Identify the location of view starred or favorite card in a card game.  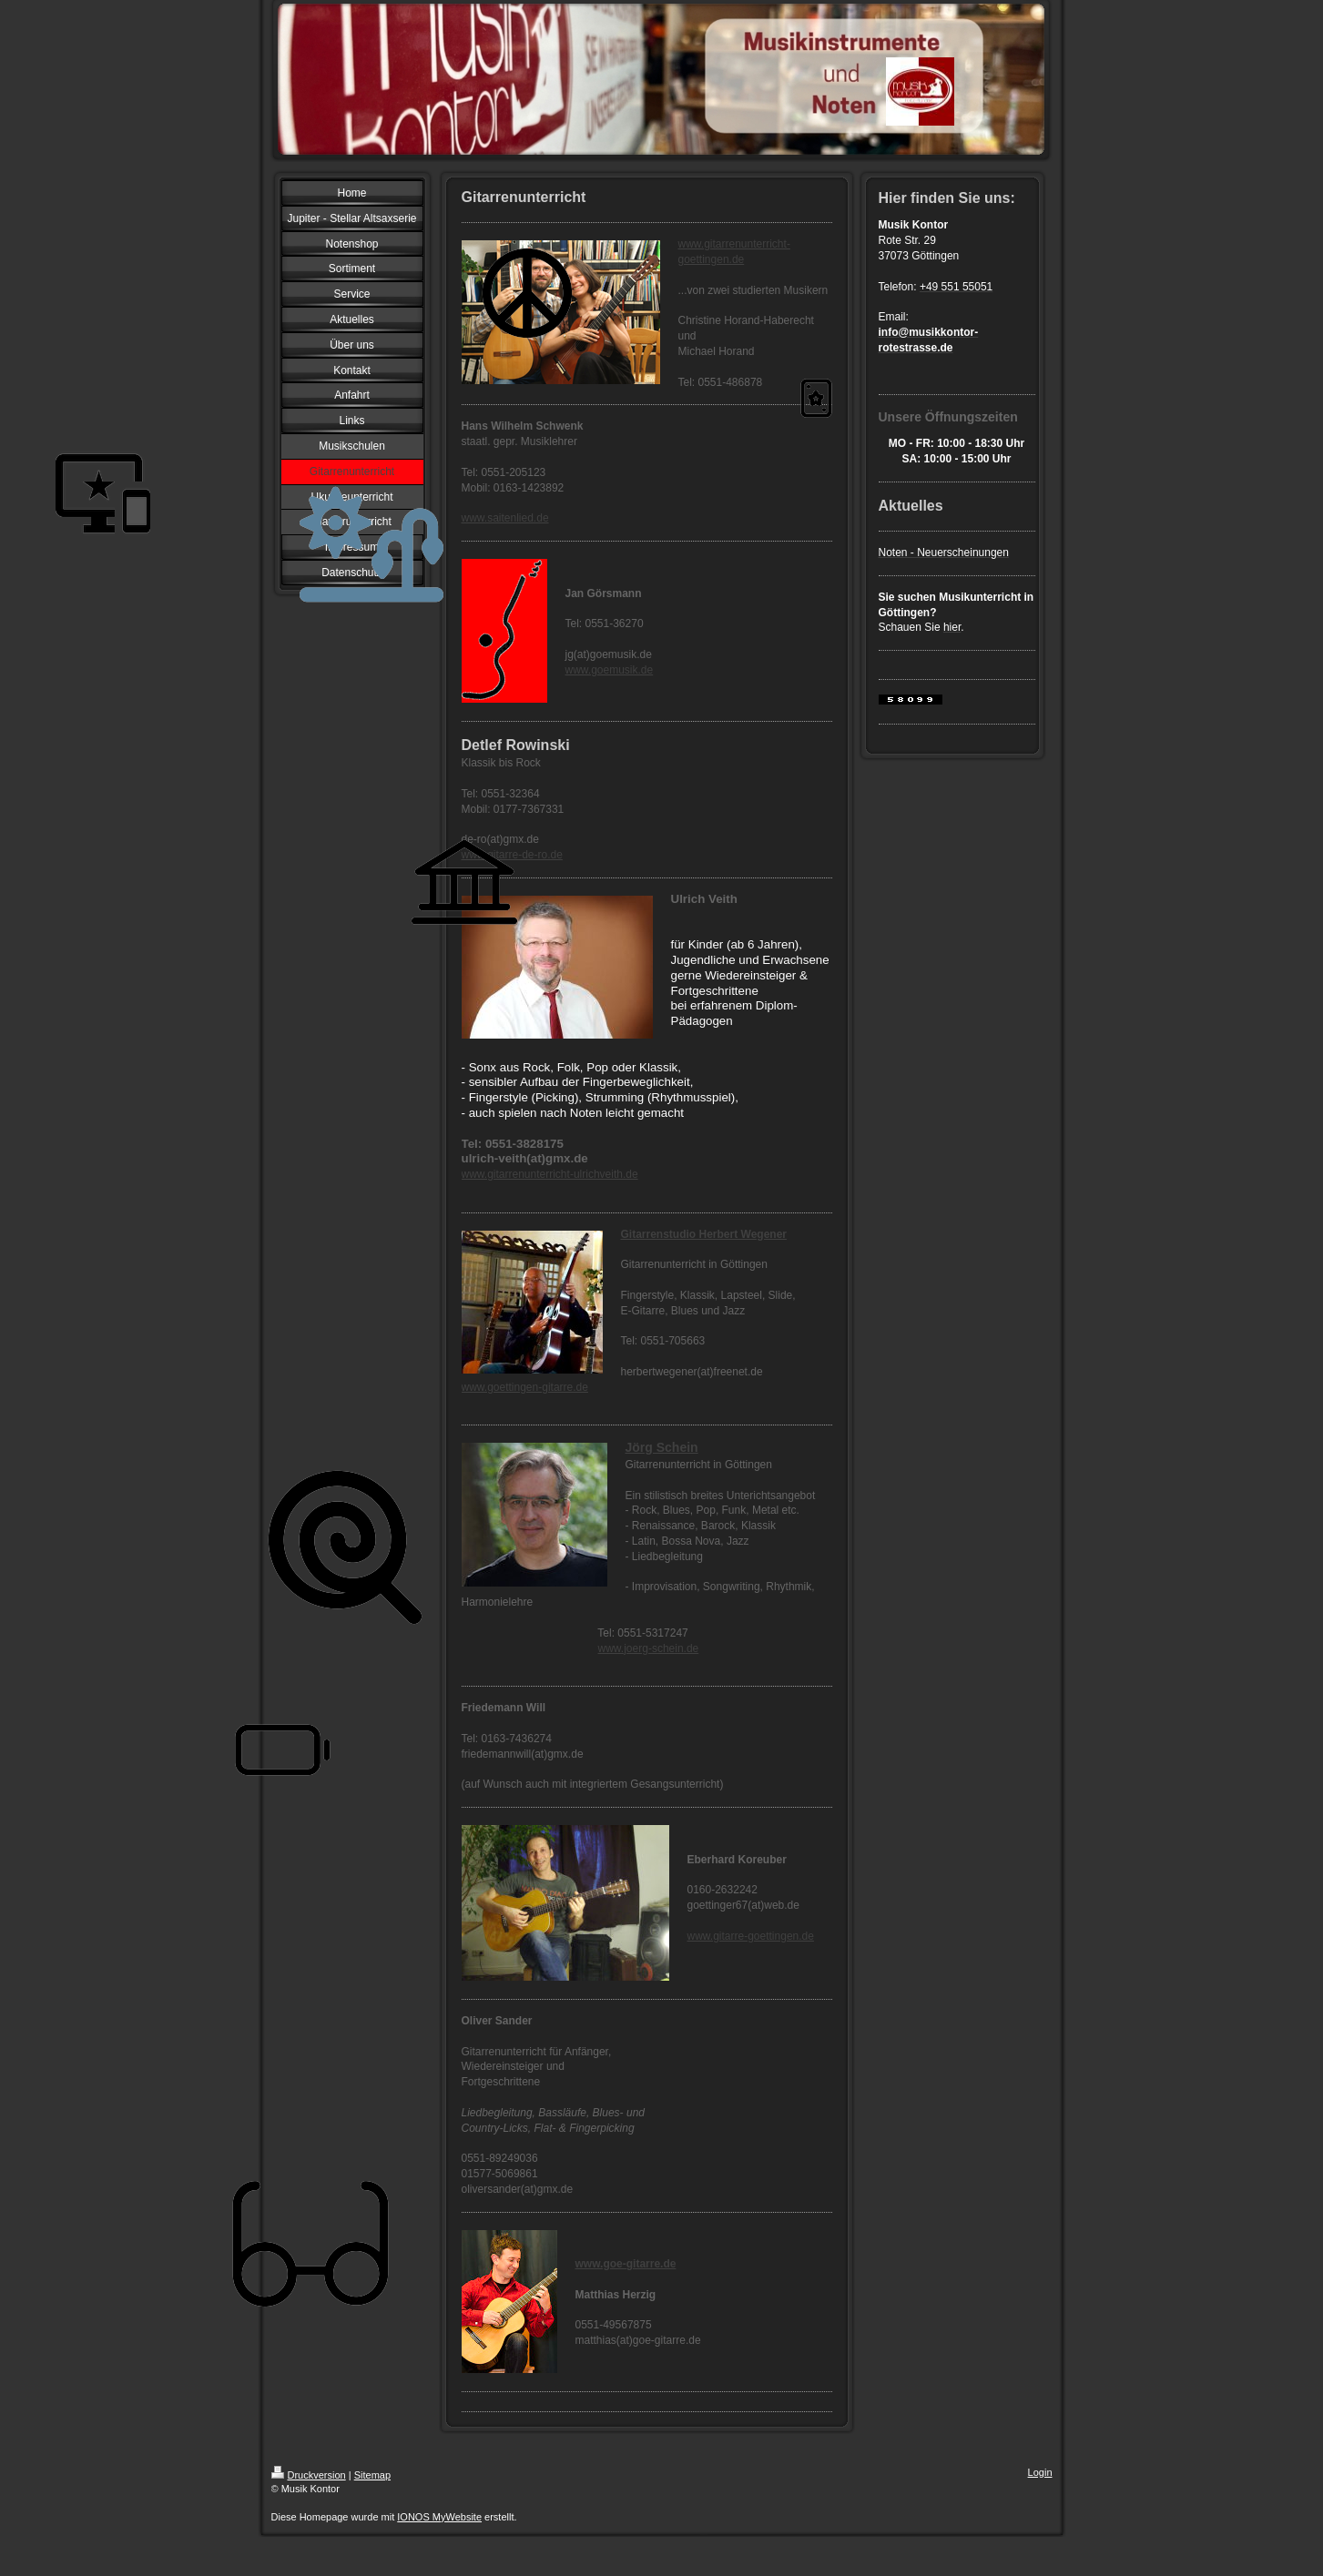
(816, 398).